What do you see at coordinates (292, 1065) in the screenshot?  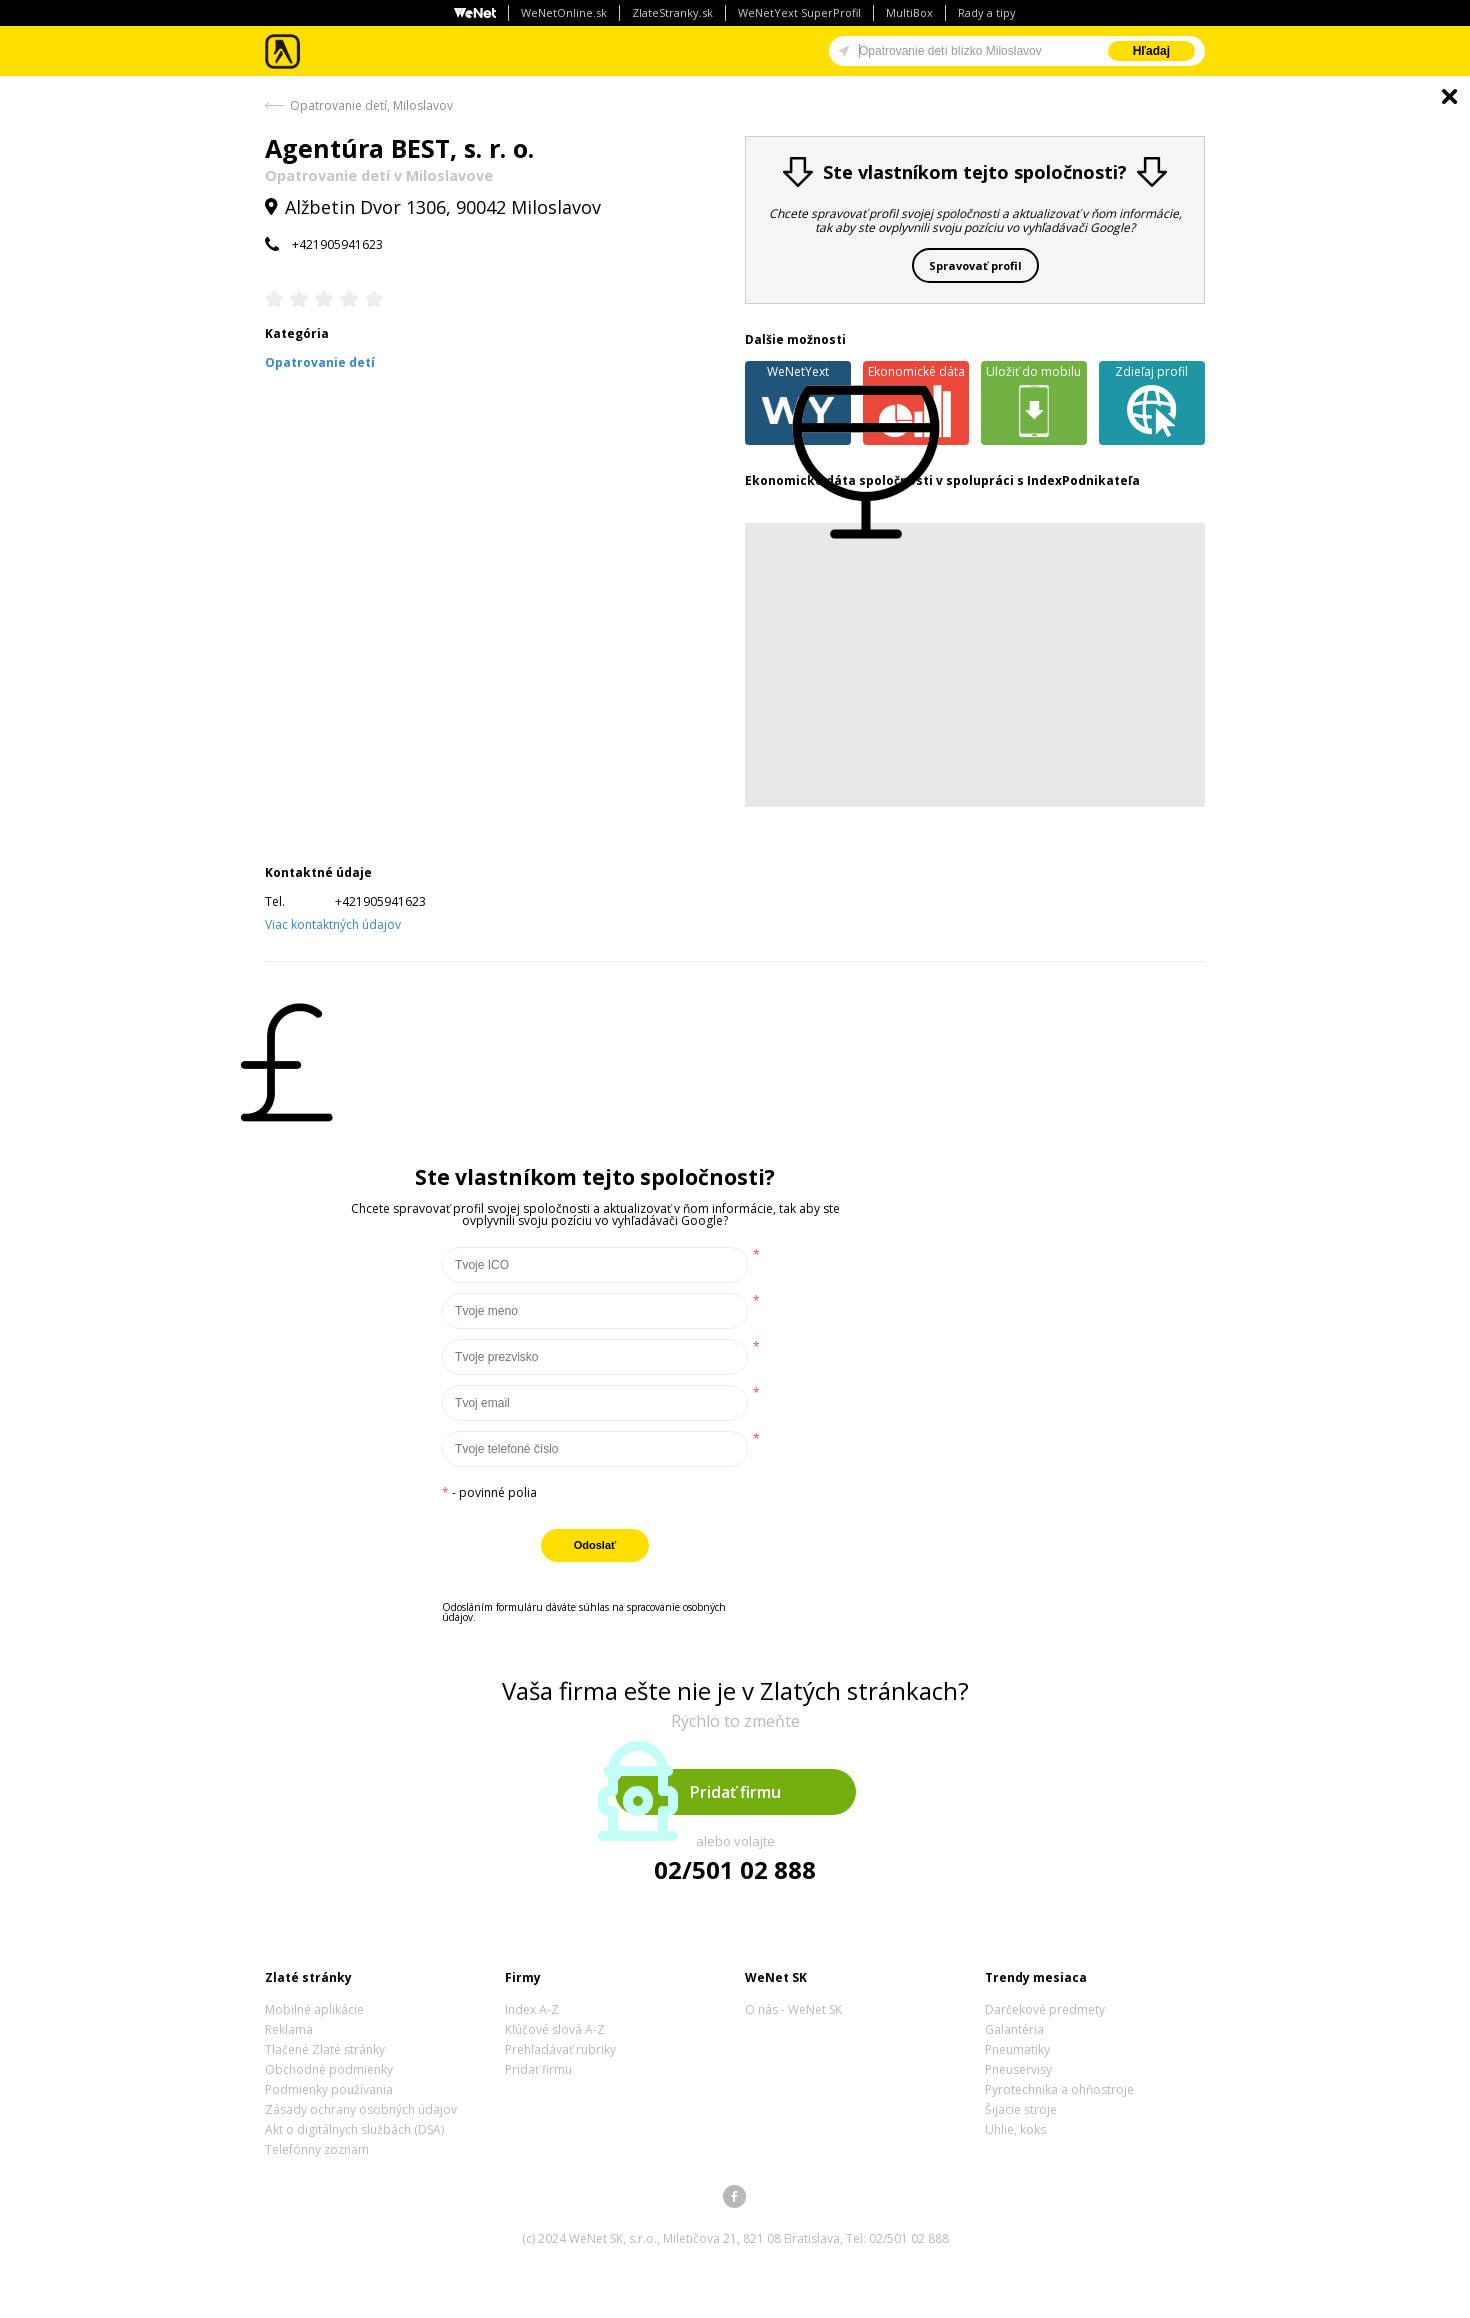 I see `indicates british pound sterling currency` at bounding box center [292, 1065].